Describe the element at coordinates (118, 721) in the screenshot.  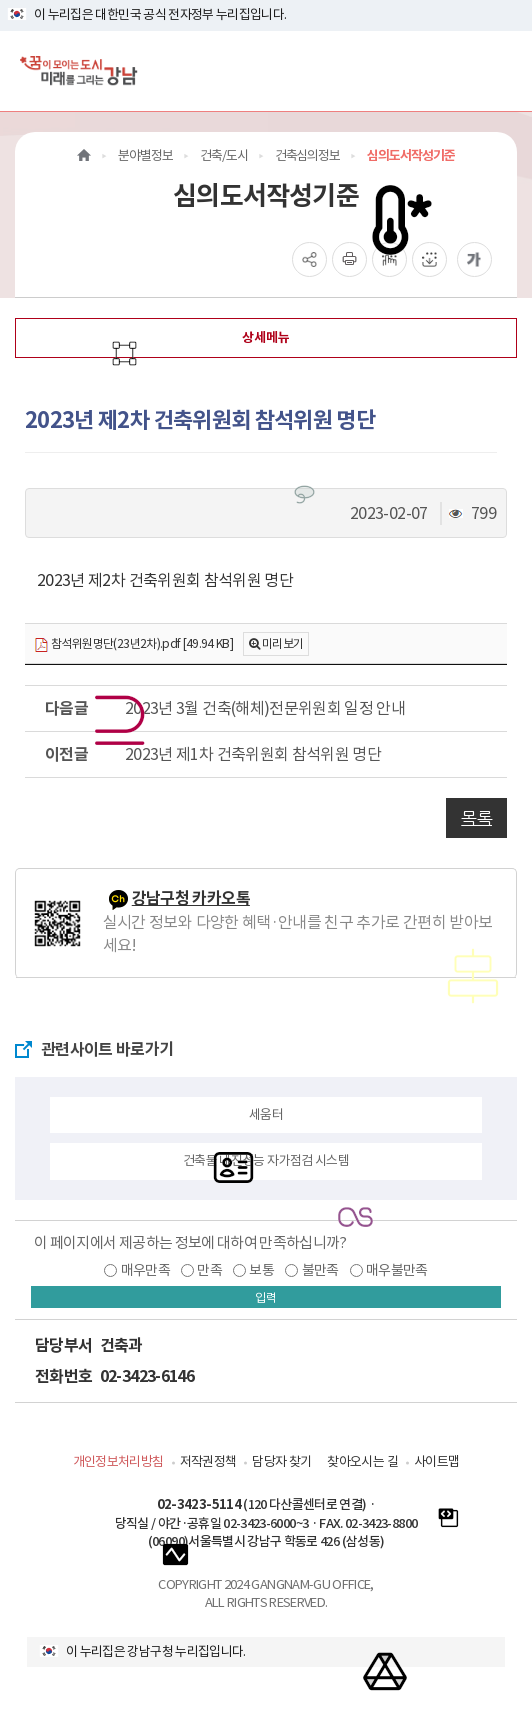
I see `indicates a superset mathematical relationship` at that location.